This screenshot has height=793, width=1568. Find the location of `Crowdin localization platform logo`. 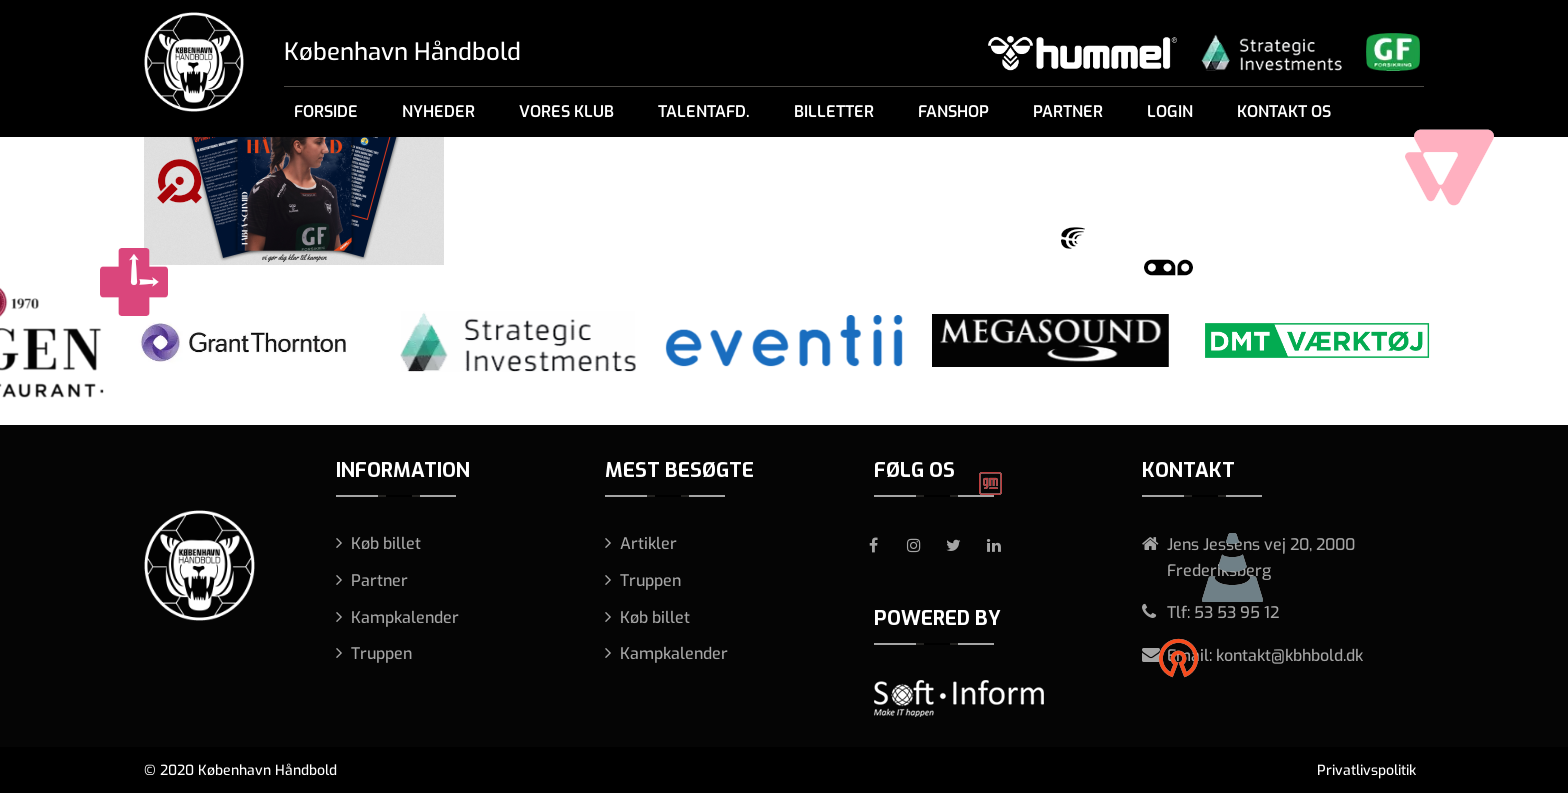

Crowdin localization platform logo is located at coordinates (1073, 238).